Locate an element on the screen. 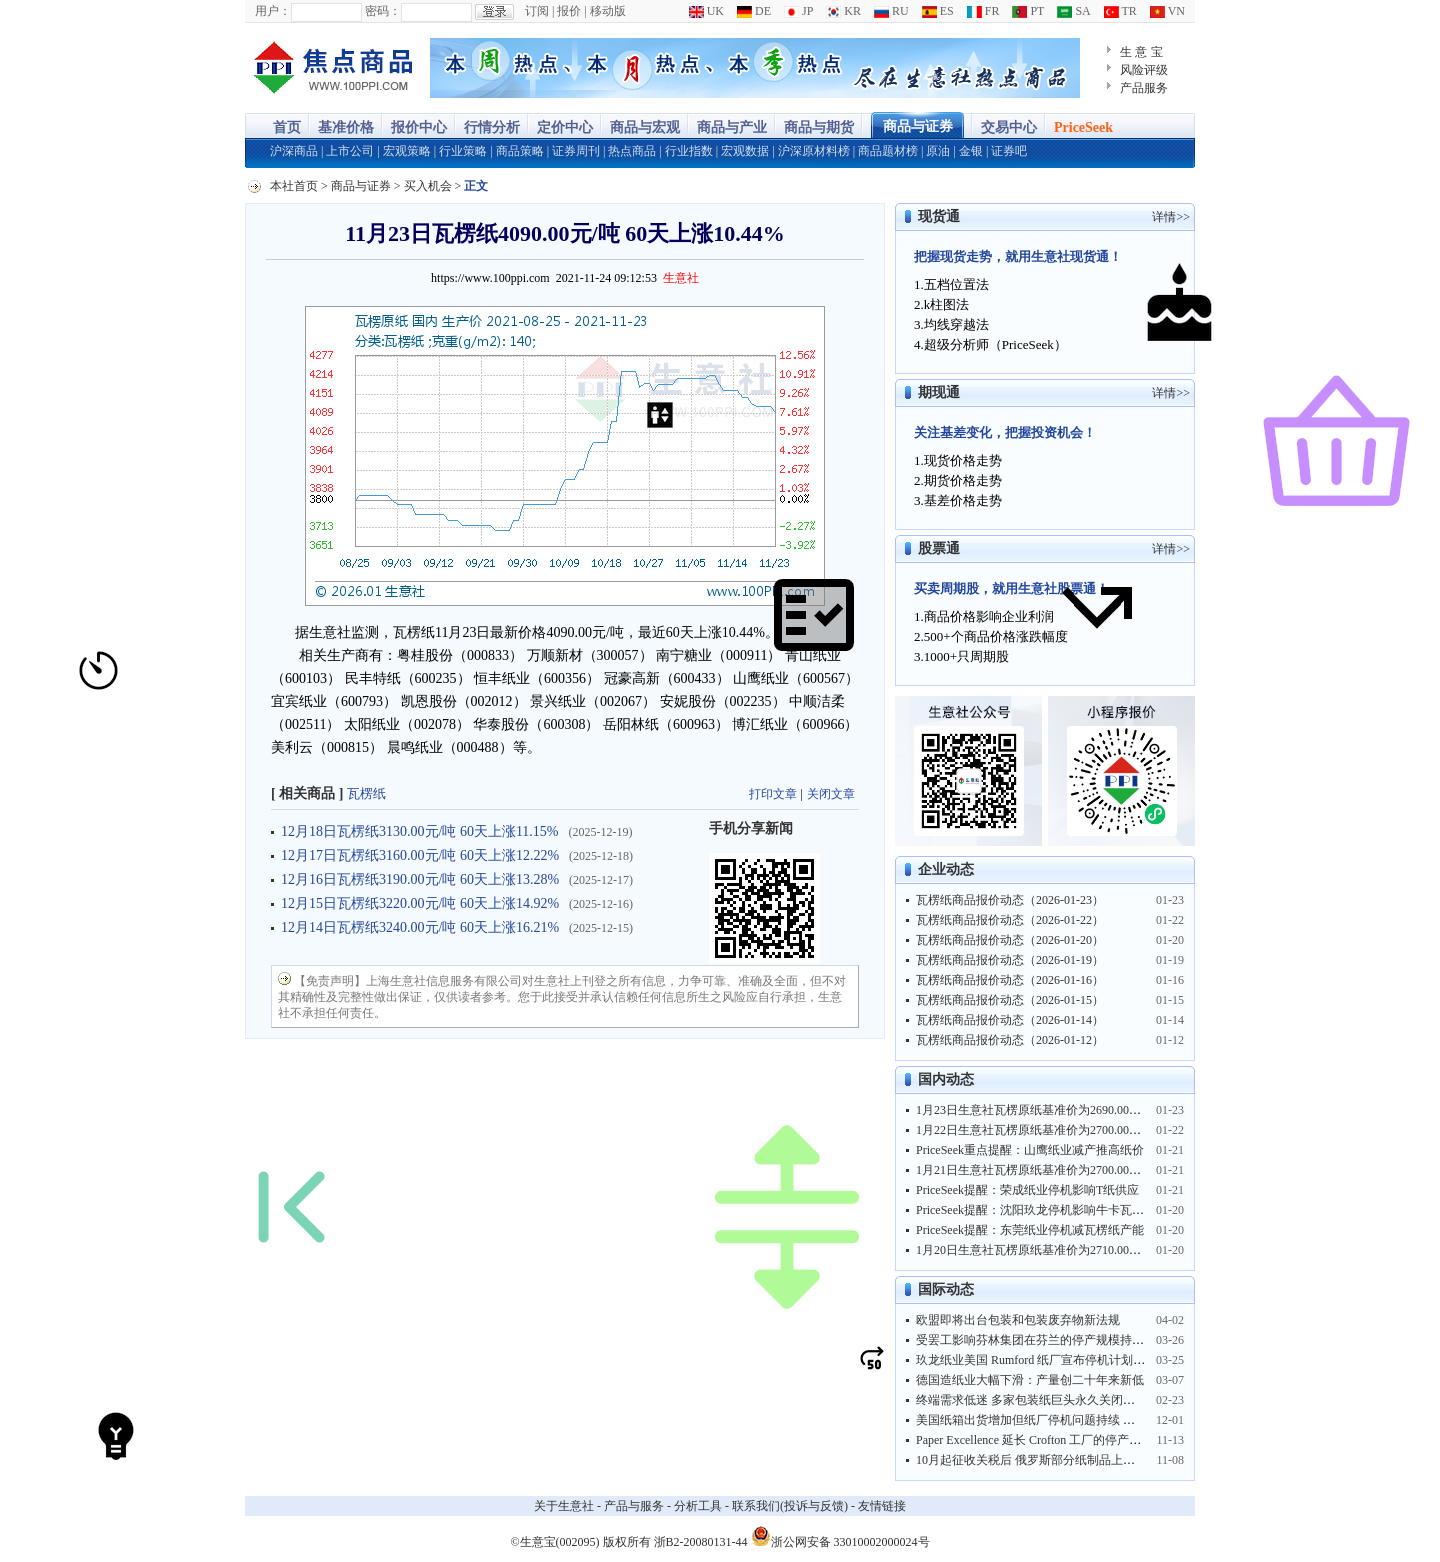  view shopping basket is located at coordinates (1336, 448).